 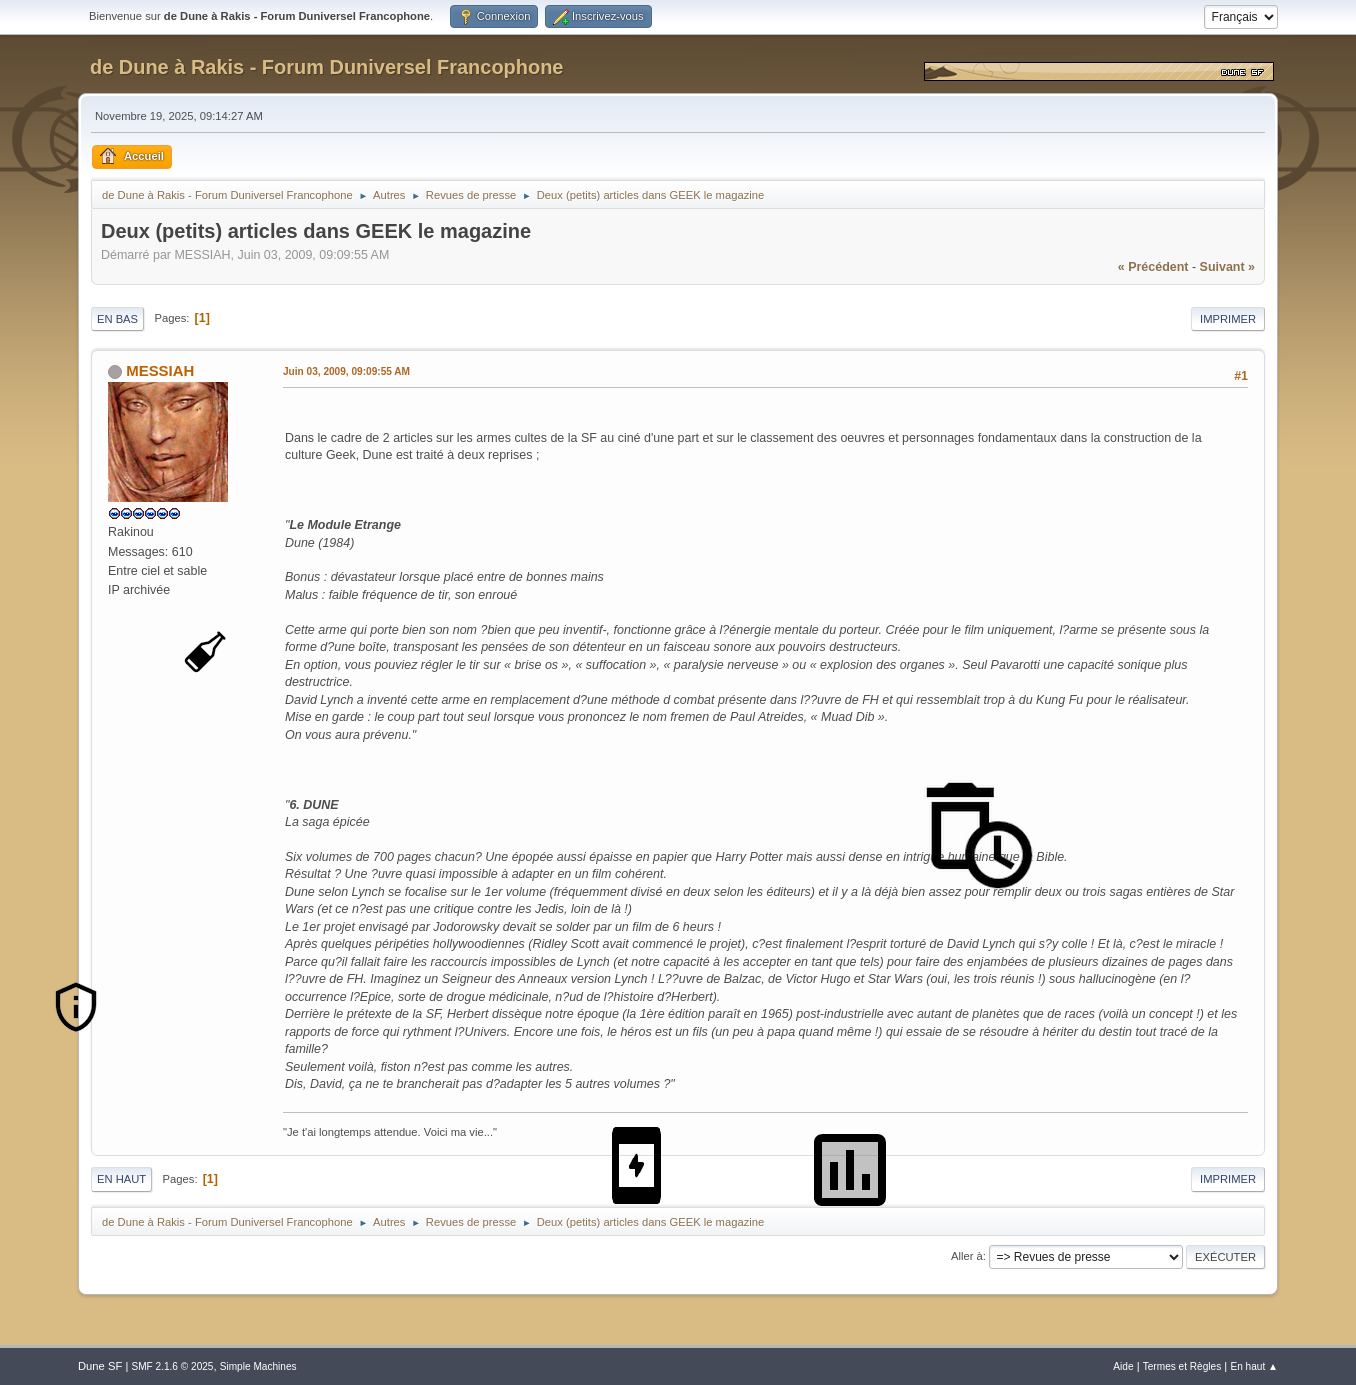 I want to click on browse or access beer and beverage options, so click(x=204, y=652).